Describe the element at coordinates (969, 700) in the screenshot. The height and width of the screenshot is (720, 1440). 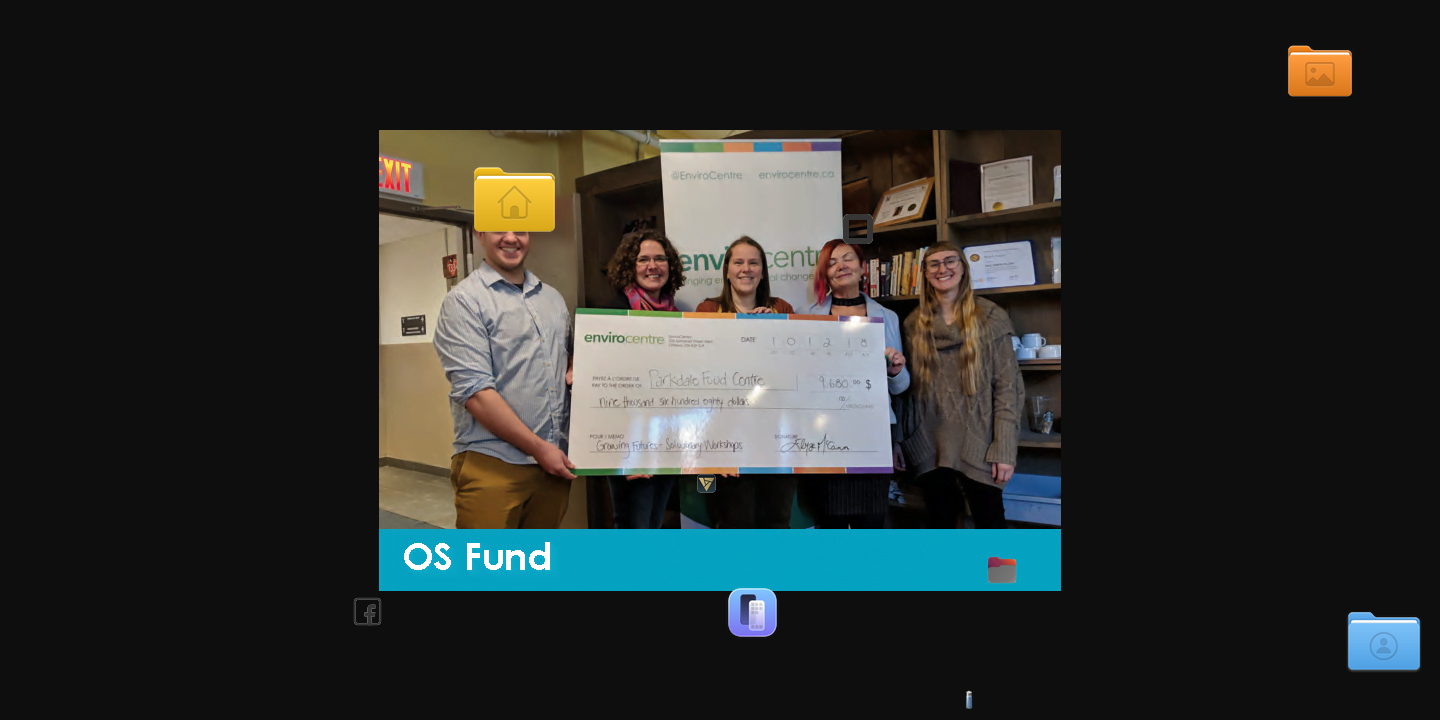
I see `indicates battery is sufficiently charged` at that location.